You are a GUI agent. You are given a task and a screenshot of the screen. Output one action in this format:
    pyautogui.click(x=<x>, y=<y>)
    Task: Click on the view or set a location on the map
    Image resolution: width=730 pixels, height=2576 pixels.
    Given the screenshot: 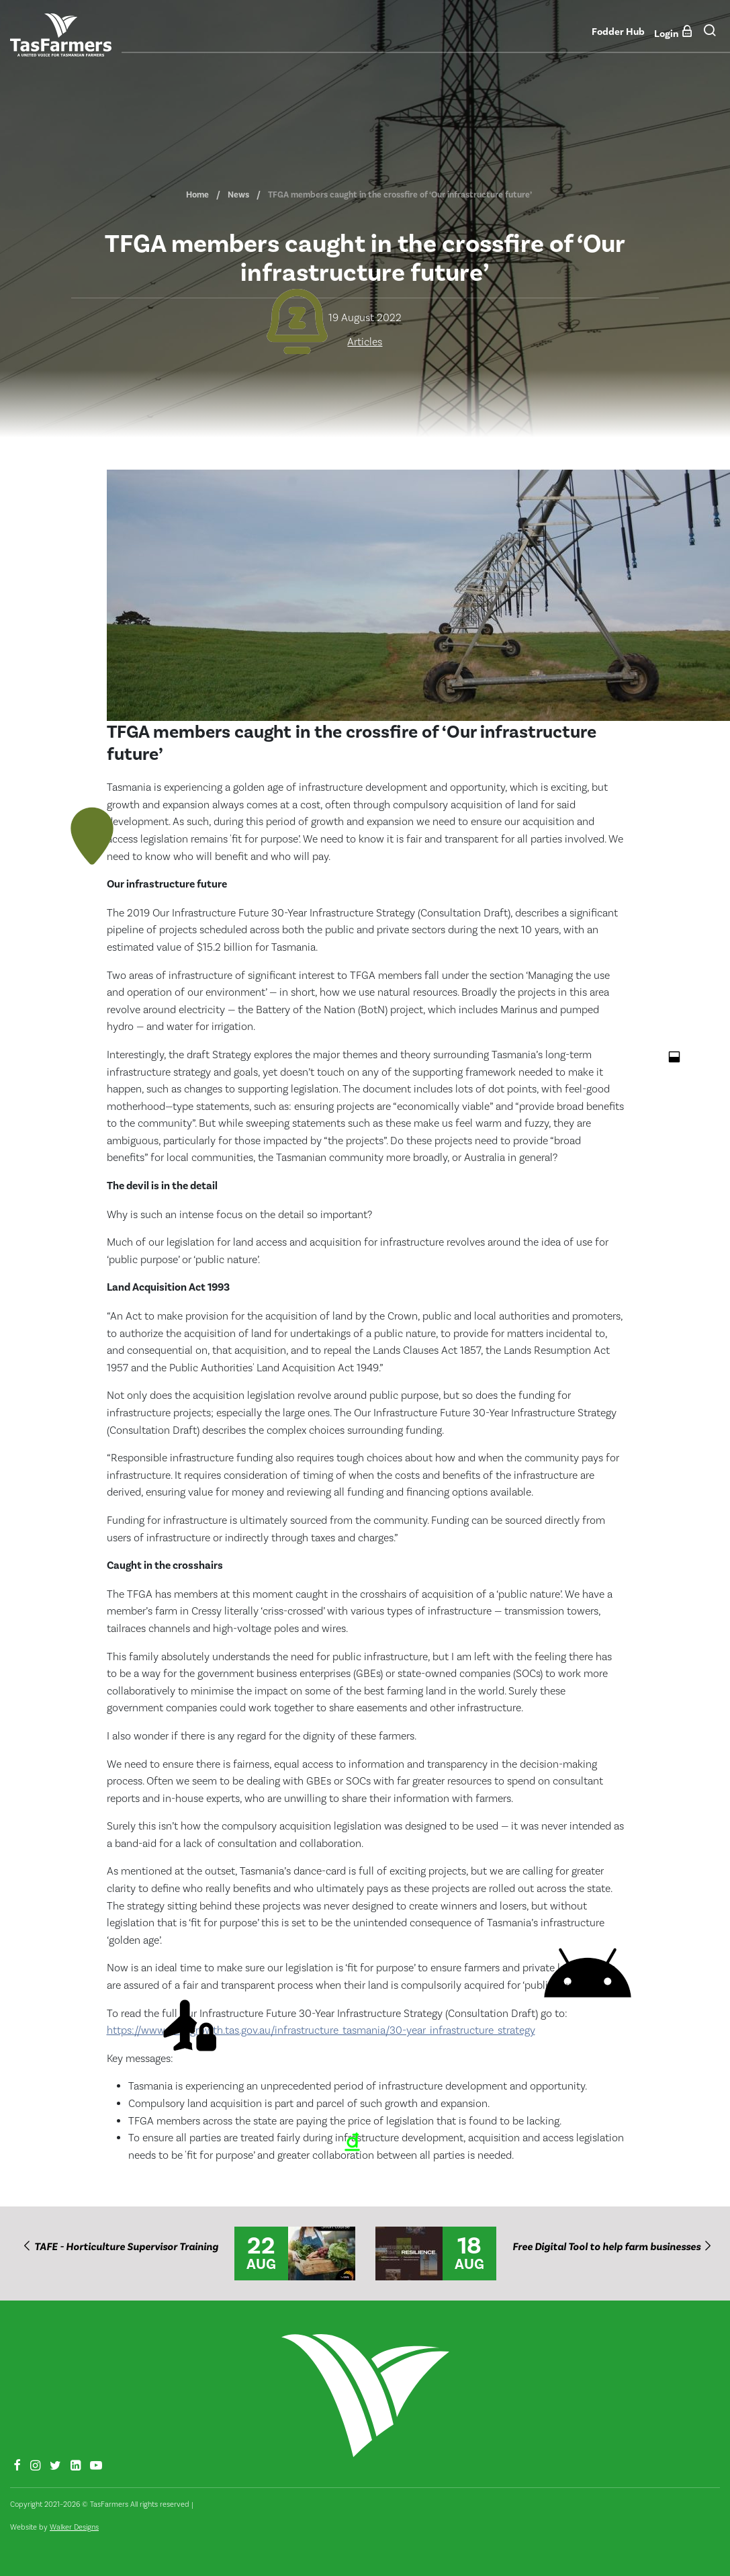 What is the action you would take?
    pyautogui.click(x=92, y=836)
    